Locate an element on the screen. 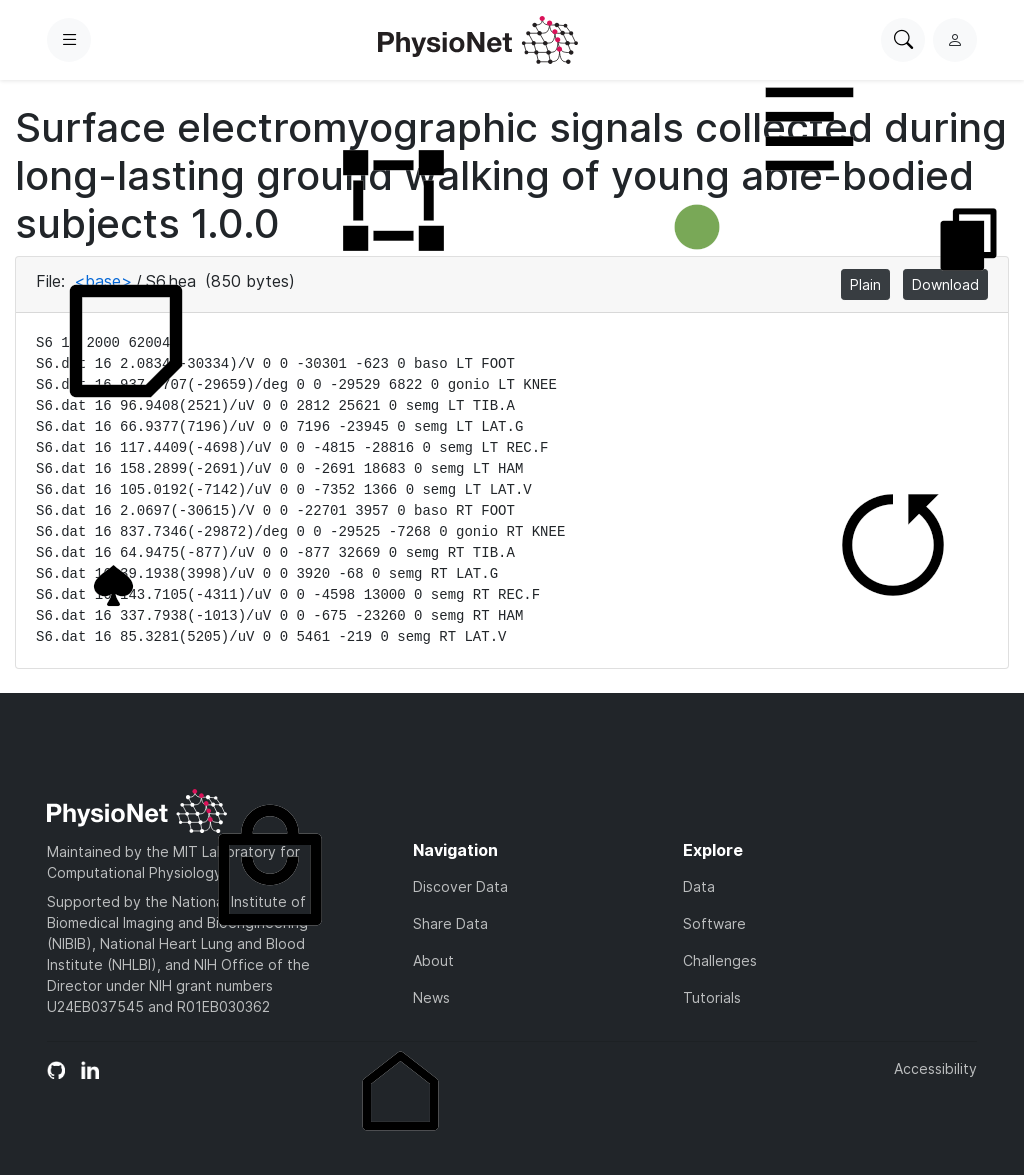 The width and height of the screenshot is (1024, 1175). create a new sticky note is located at coordinates (126, 341).